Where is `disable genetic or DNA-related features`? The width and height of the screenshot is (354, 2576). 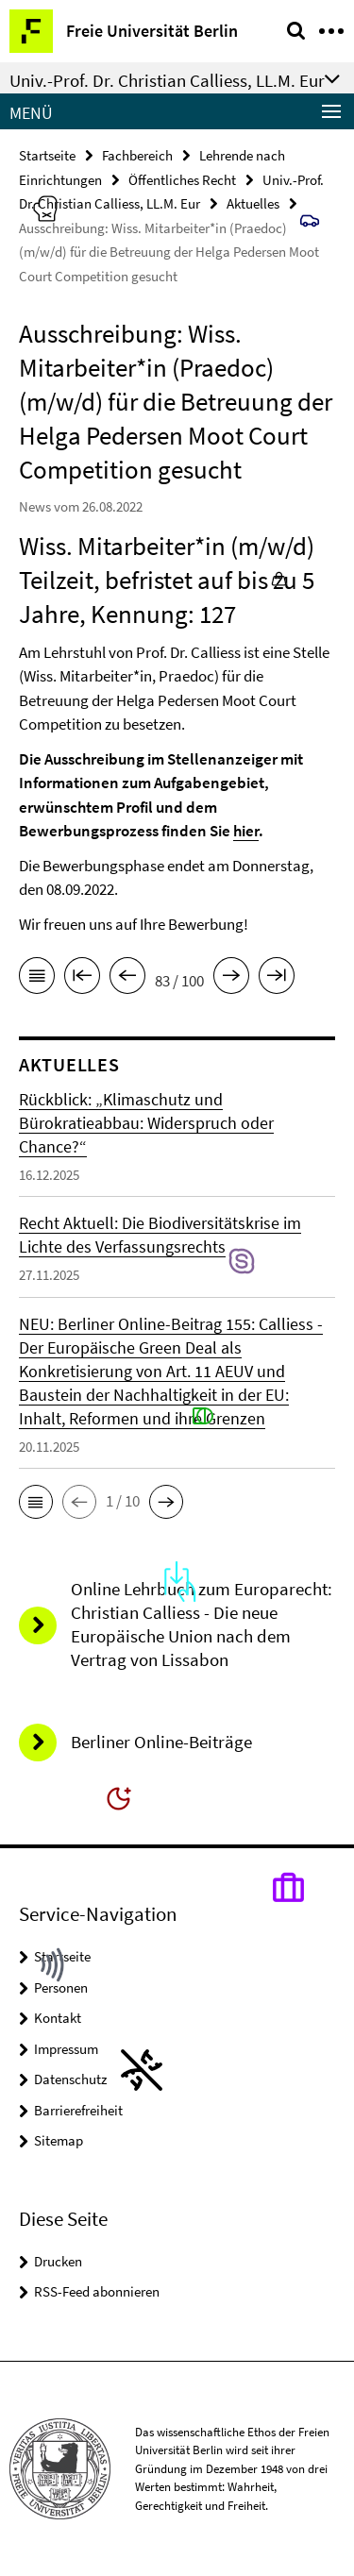
disable genetic or DNA-related features is located at coordinates (142, 2070).